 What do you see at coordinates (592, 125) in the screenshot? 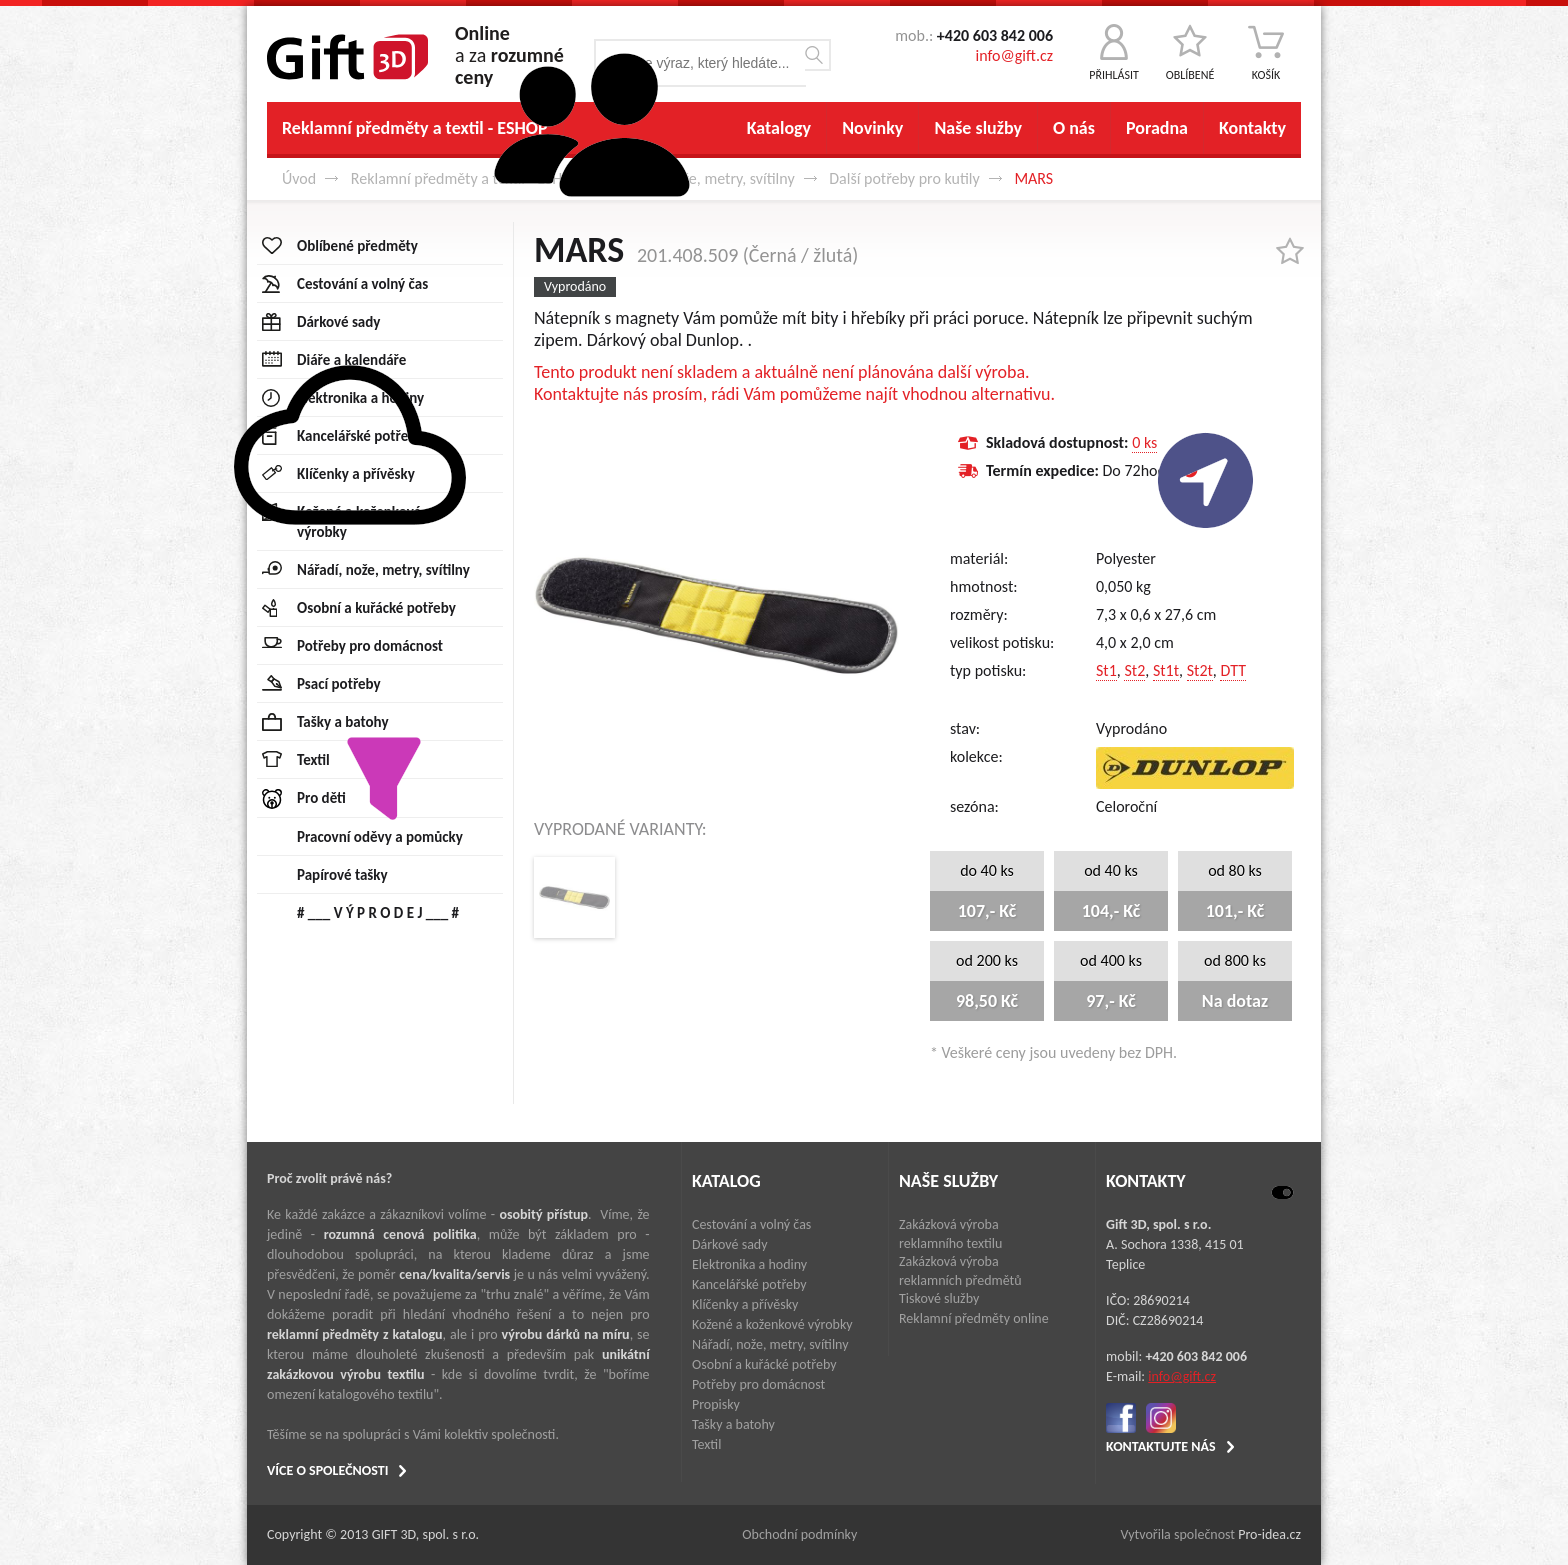
I see `view contacts or friends list` at bounding box center [592, 125].